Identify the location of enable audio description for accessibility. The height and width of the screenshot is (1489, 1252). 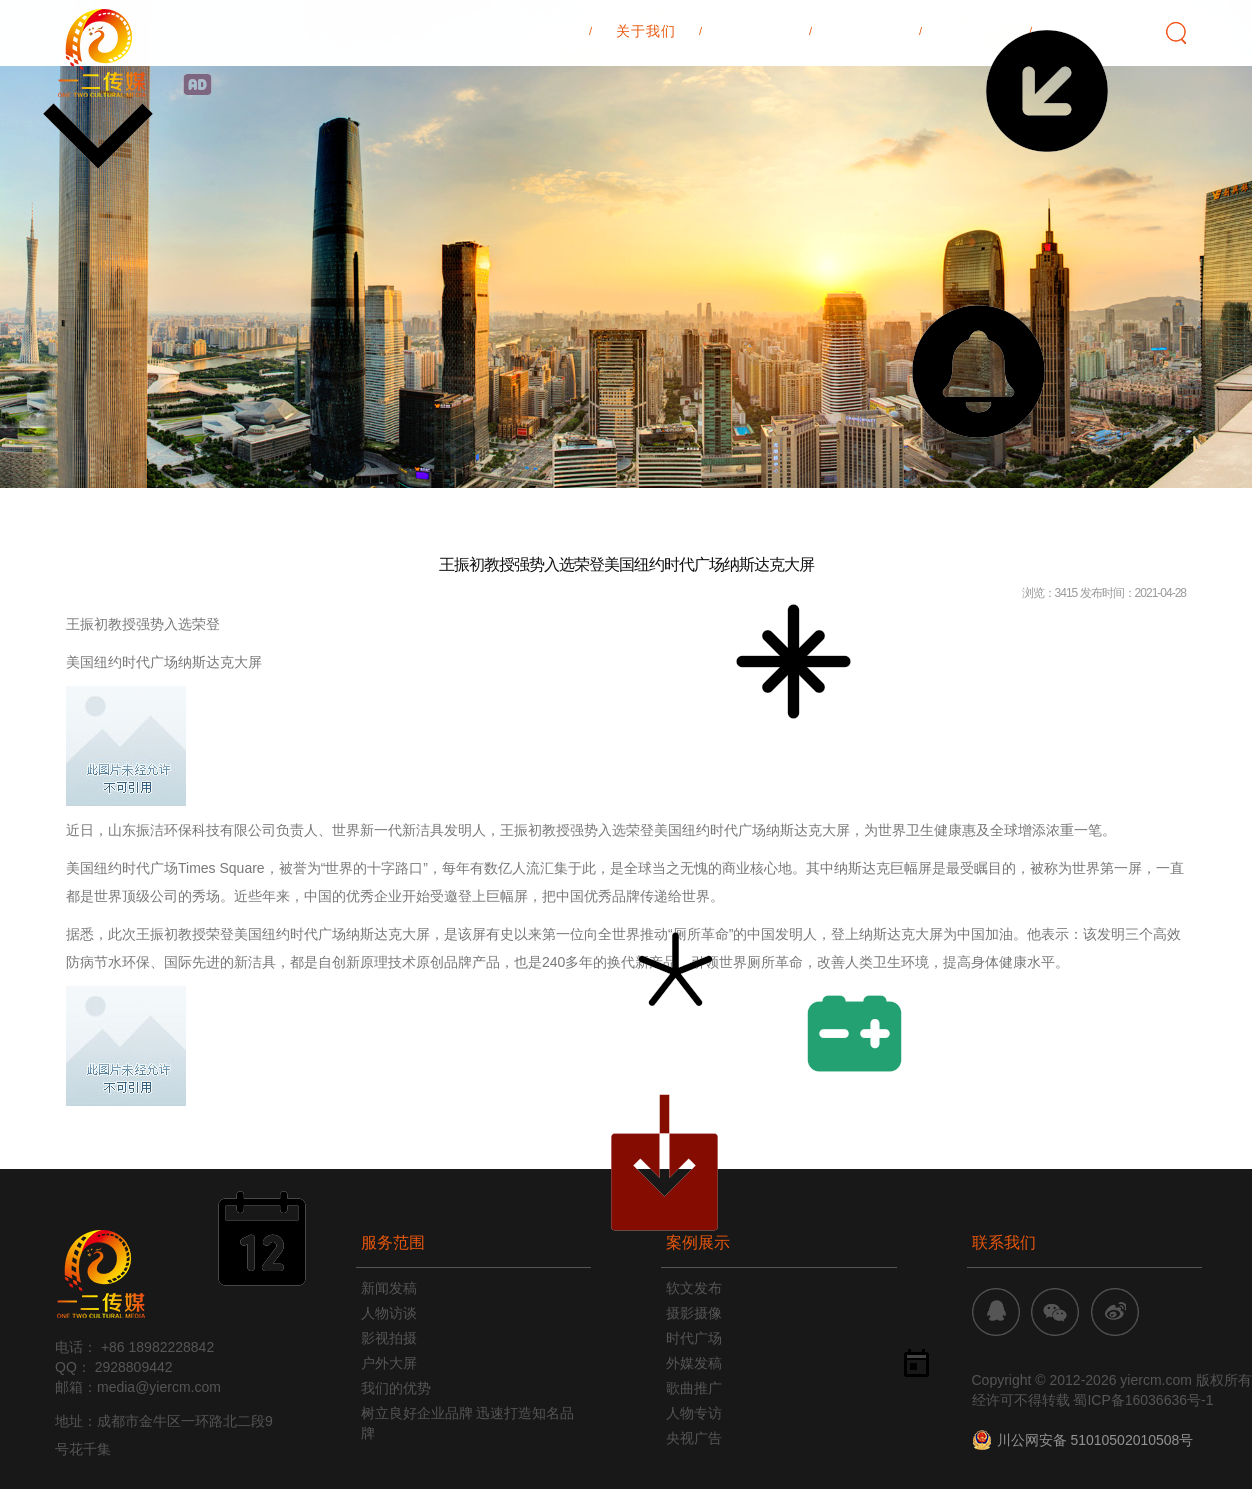
(197, 84).